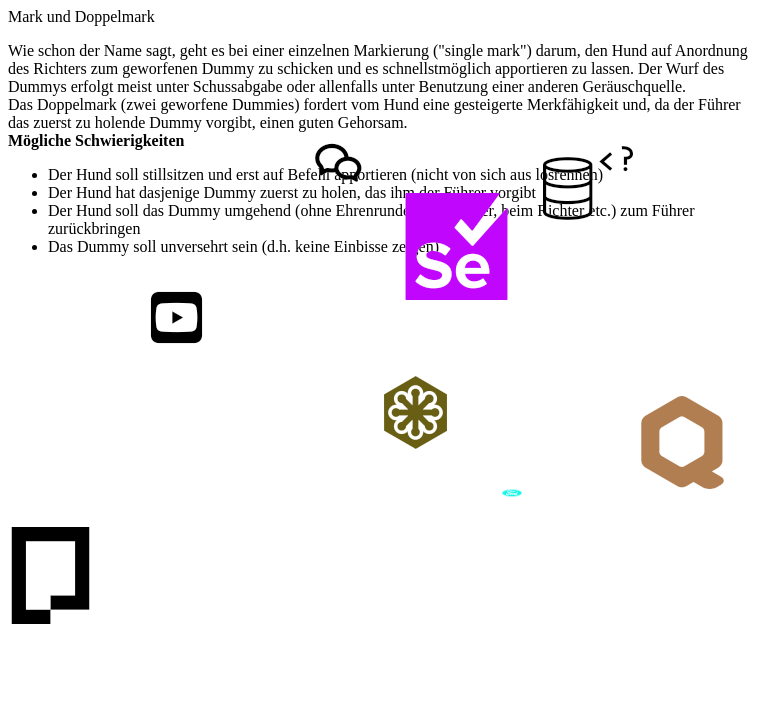 This screenshot has width=768, height=720. I want to click on pagekit CMS logo, so click(50, 575).